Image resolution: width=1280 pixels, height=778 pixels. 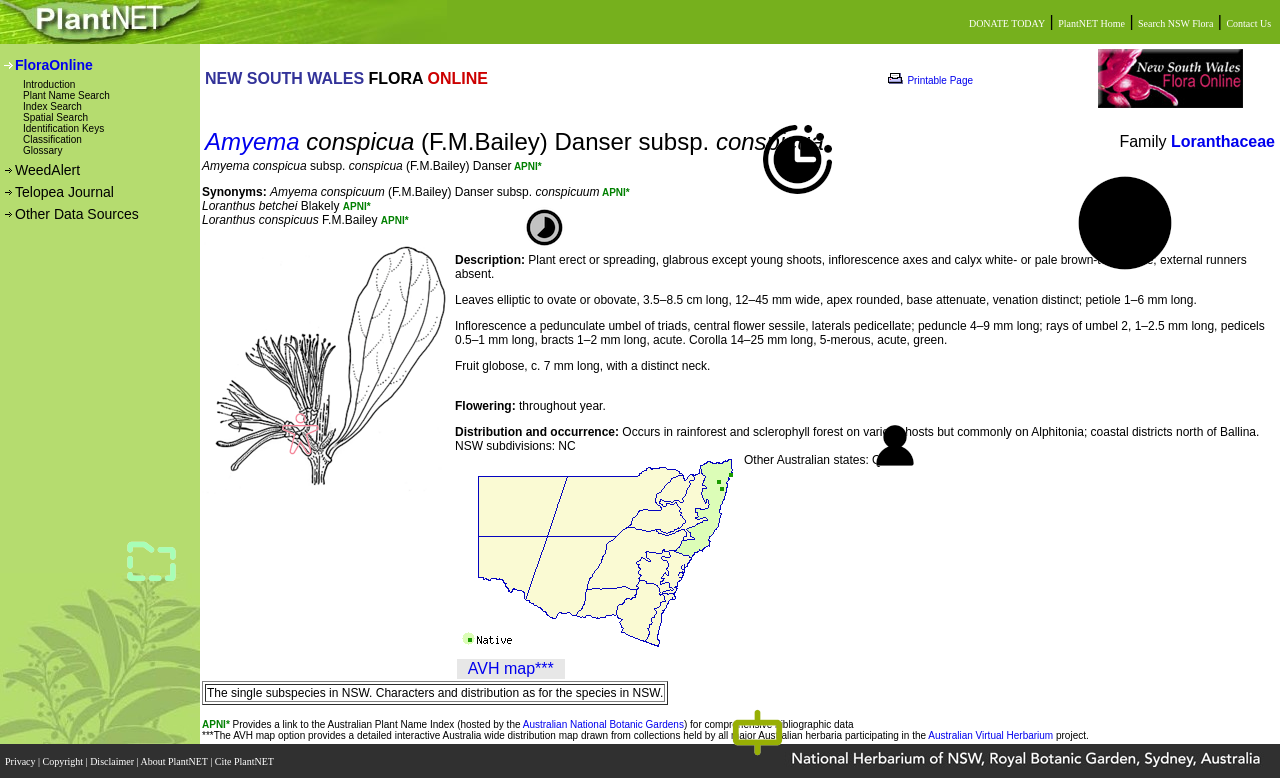 What do you see at coordinates (895, 447) in the screenshot?
I see `view your profile` at bounding box center [895, 447].